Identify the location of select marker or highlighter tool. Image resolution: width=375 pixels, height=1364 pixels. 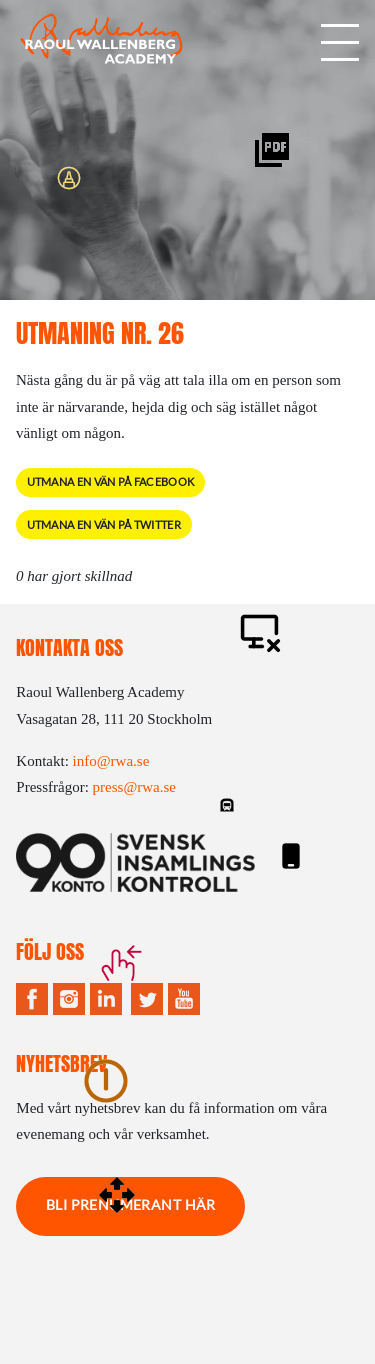
(69, 178).